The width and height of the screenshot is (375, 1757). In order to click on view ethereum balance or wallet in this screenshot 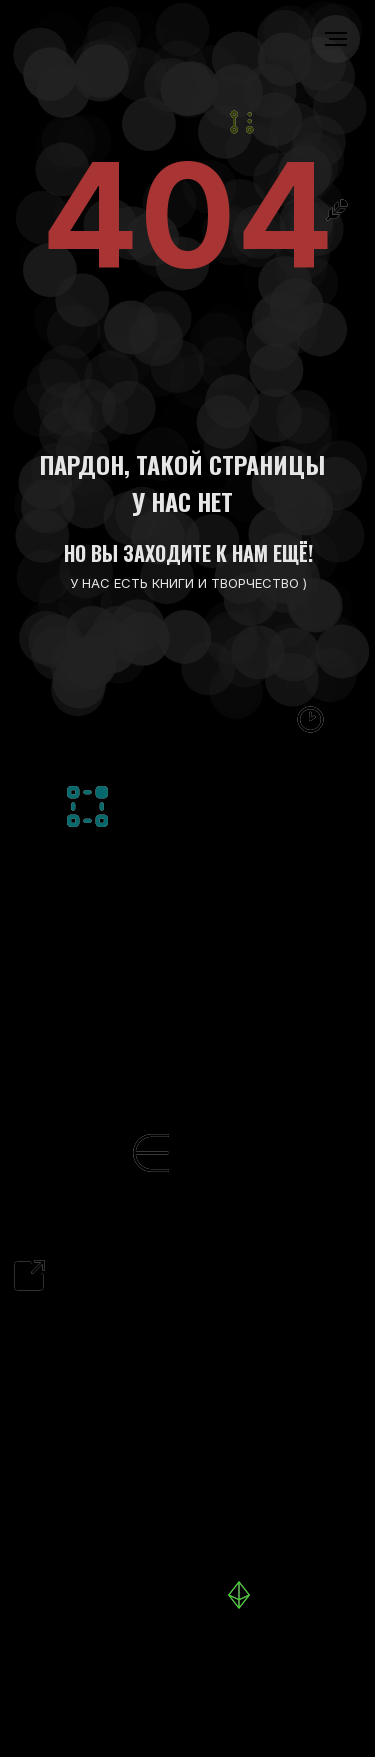, I will do `click(239, 1595)`.